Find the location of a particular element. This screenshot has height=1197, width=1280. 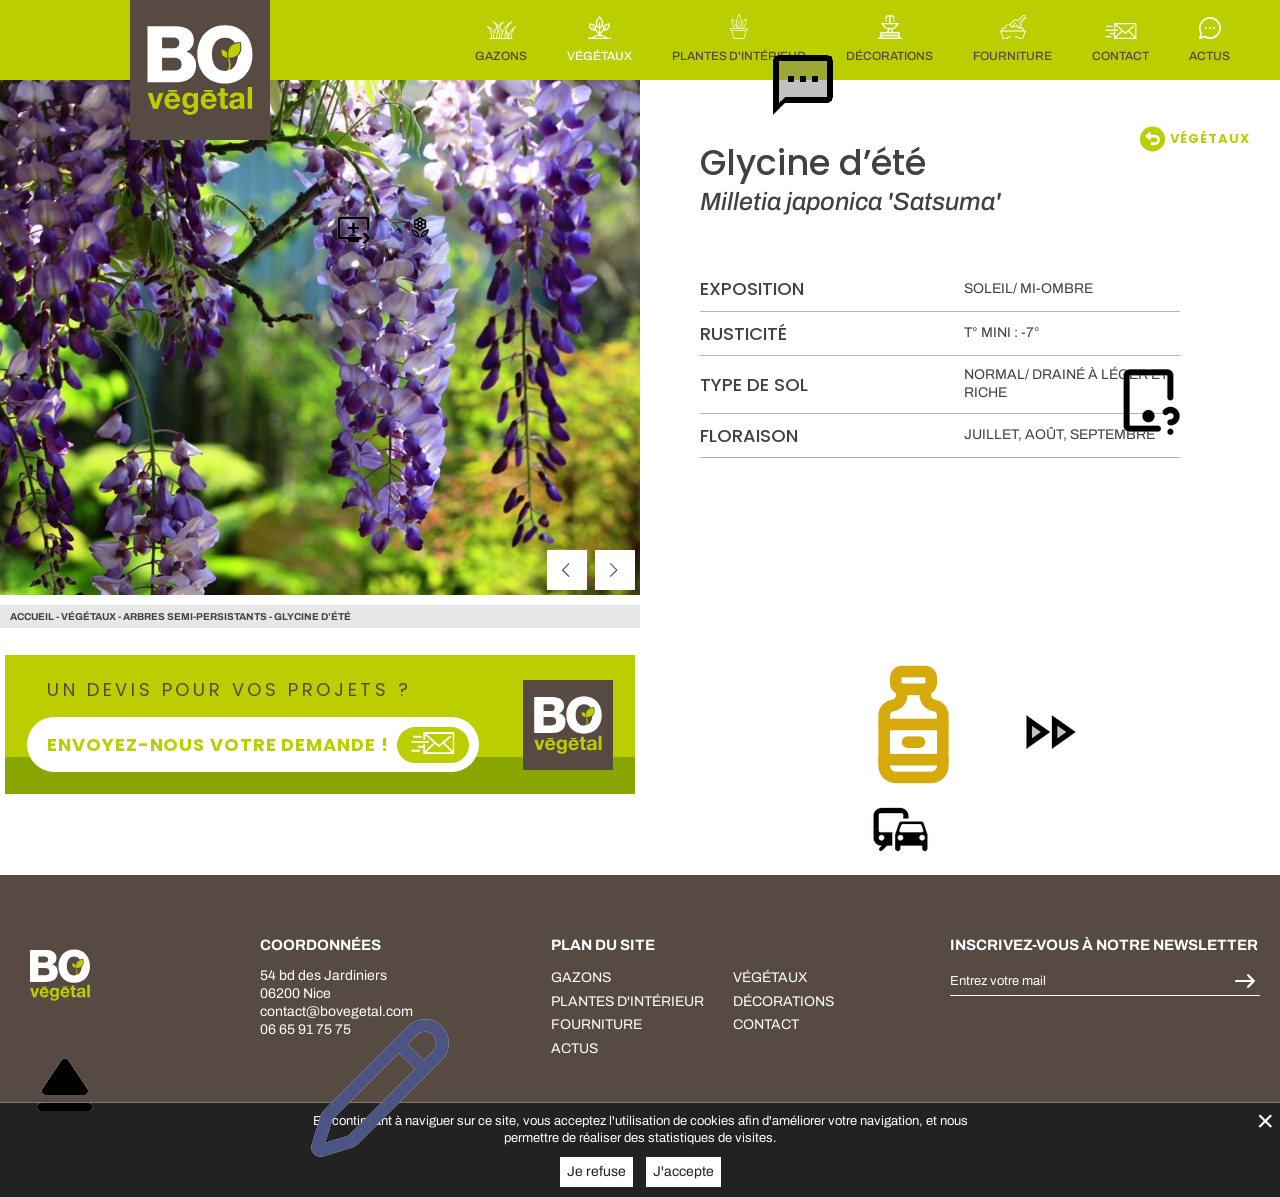

add current item to play next in queue is located at coordinates (353, 229).